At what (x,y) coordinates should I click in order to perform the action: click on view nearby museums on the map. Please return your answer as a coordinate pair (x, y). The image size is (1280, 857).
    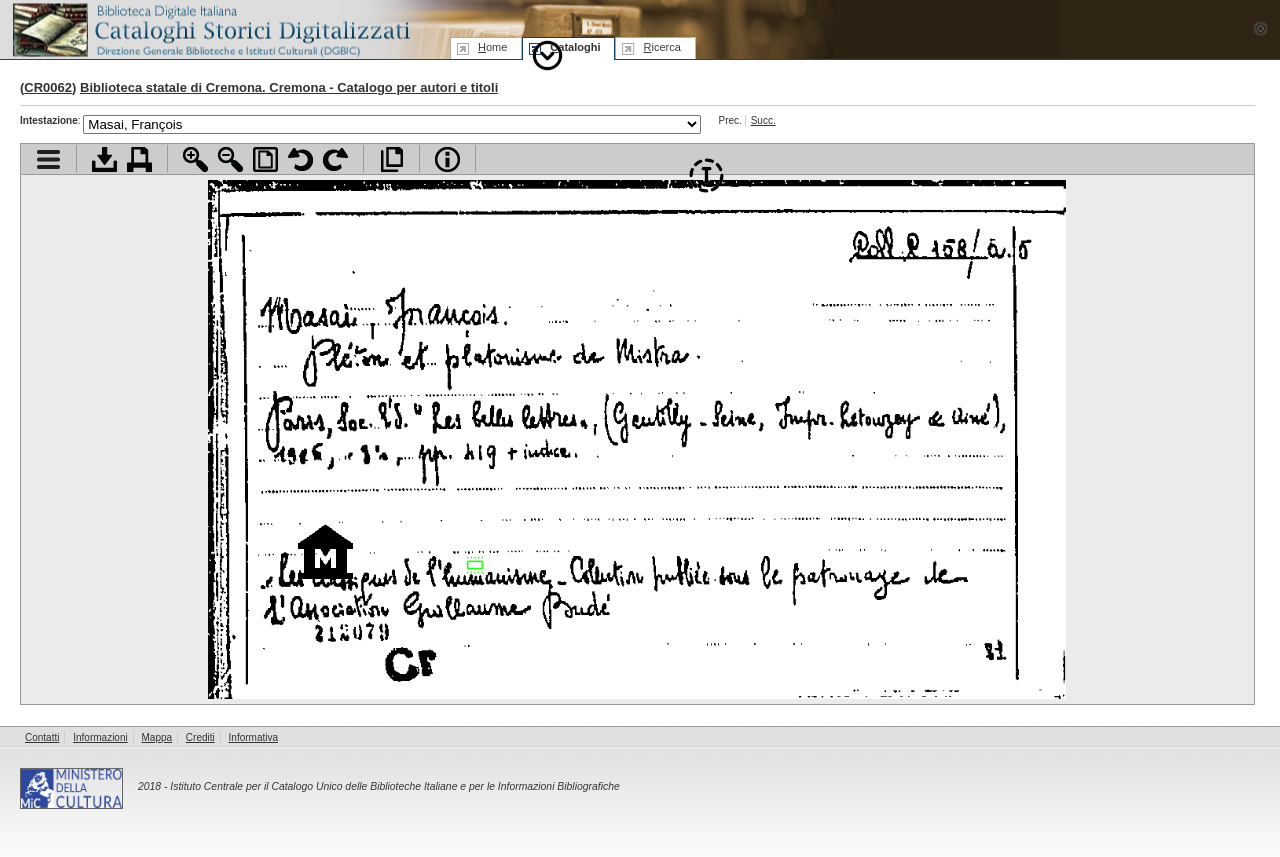
    Looking at the image, I should click on (325, 551).